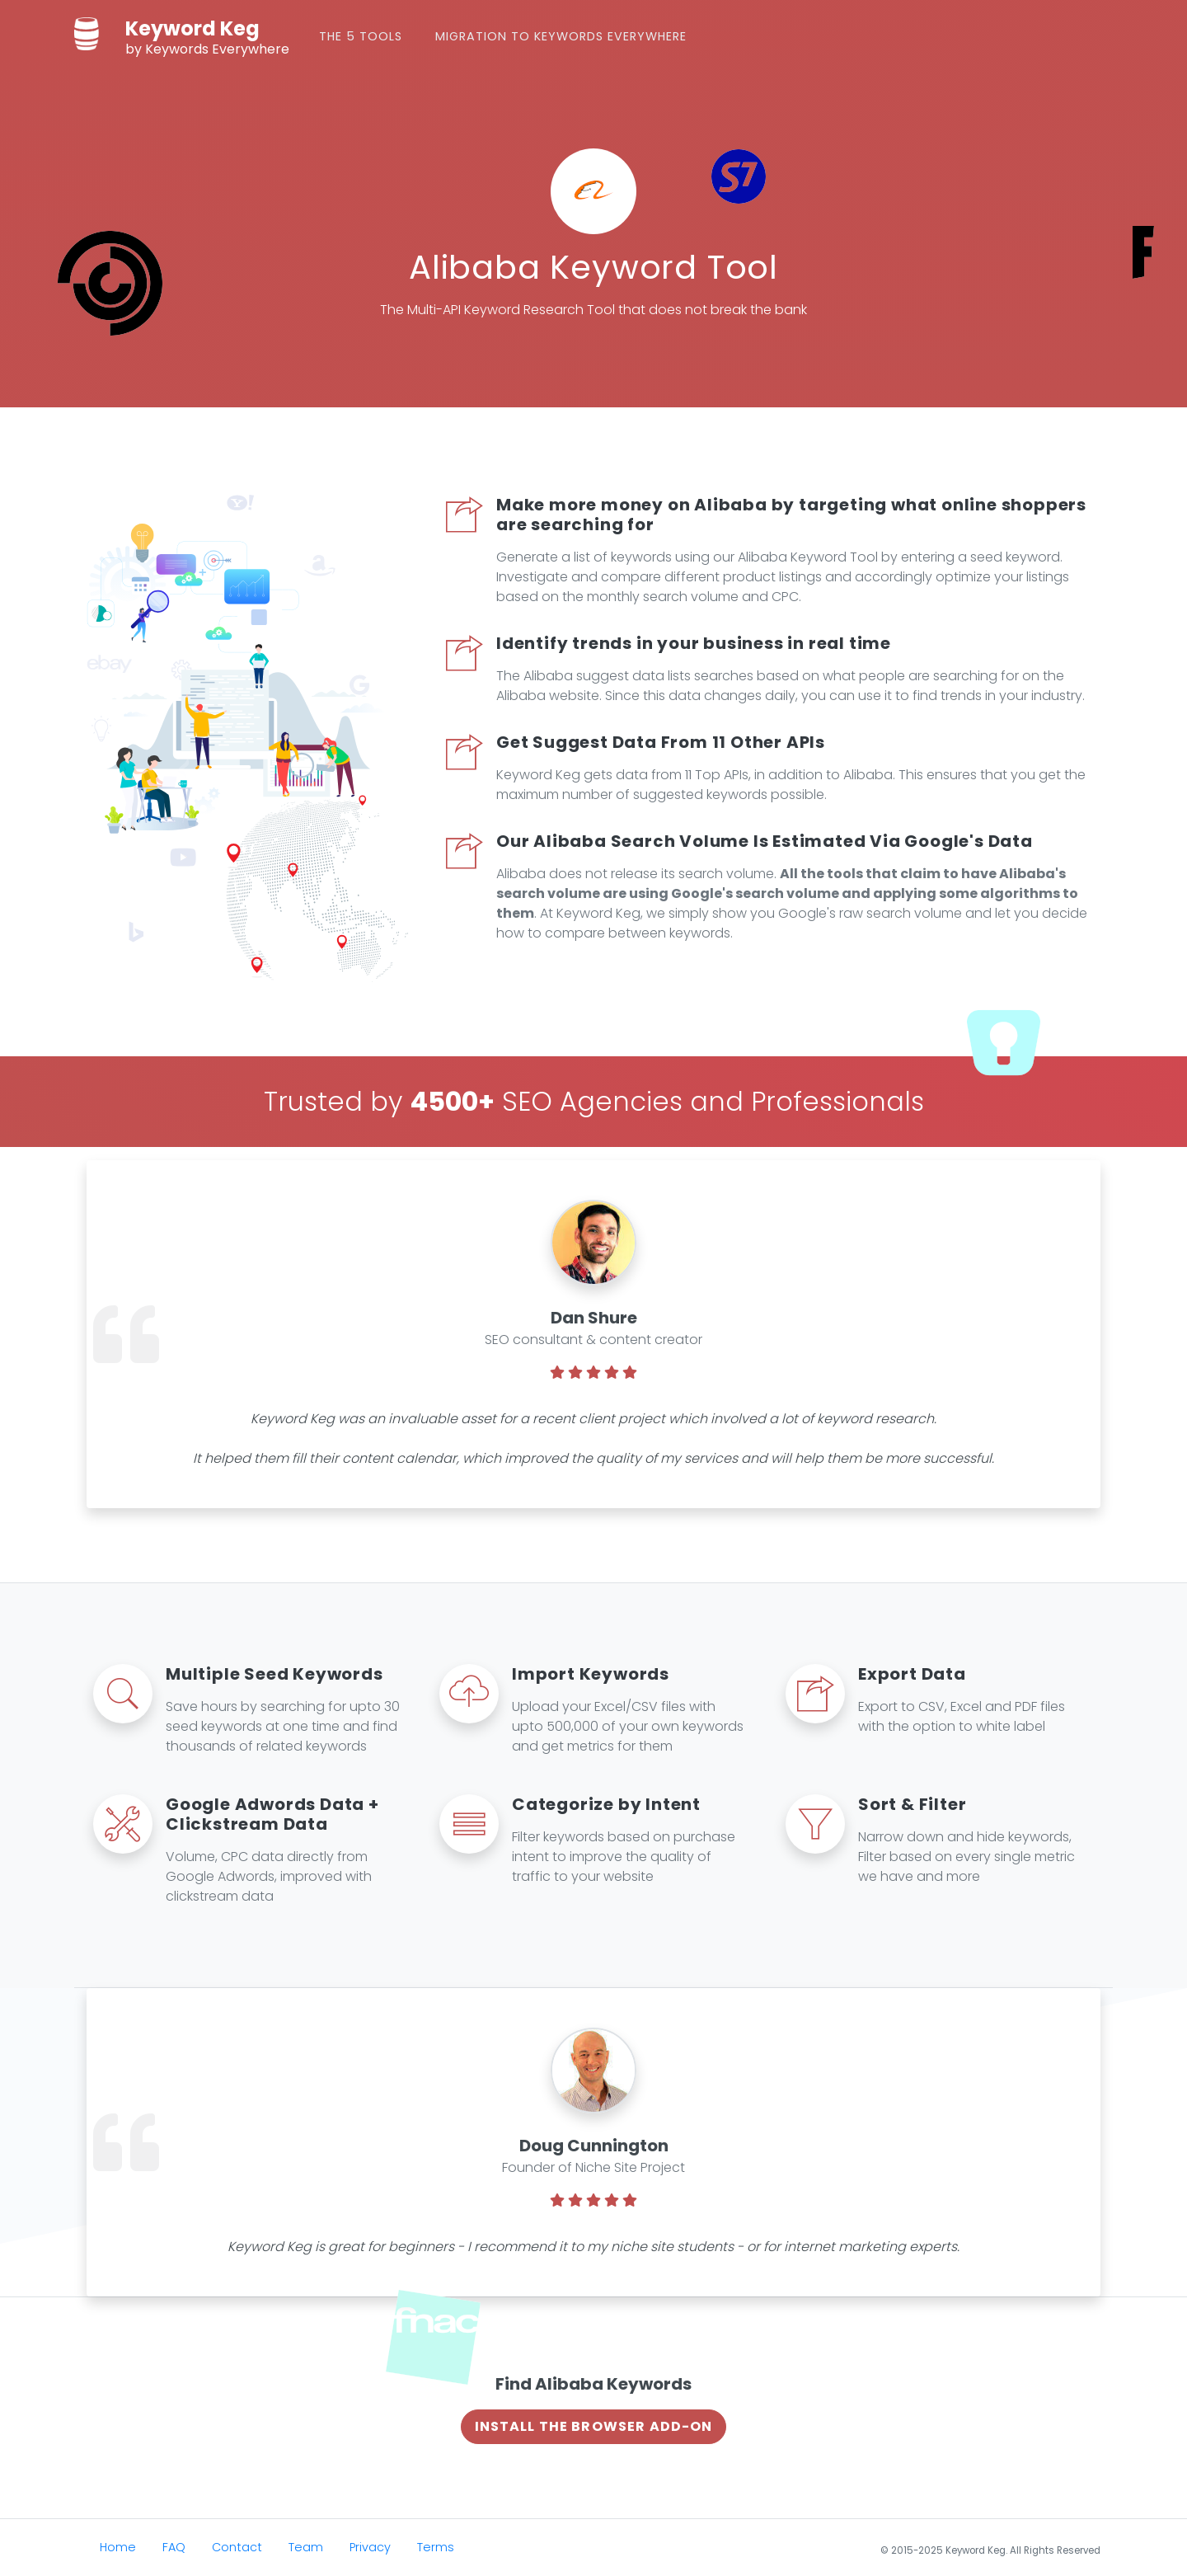  Describe the element at coordinates (1003, 1042) in the screenshot. I see `open enpass password manager` at that location.